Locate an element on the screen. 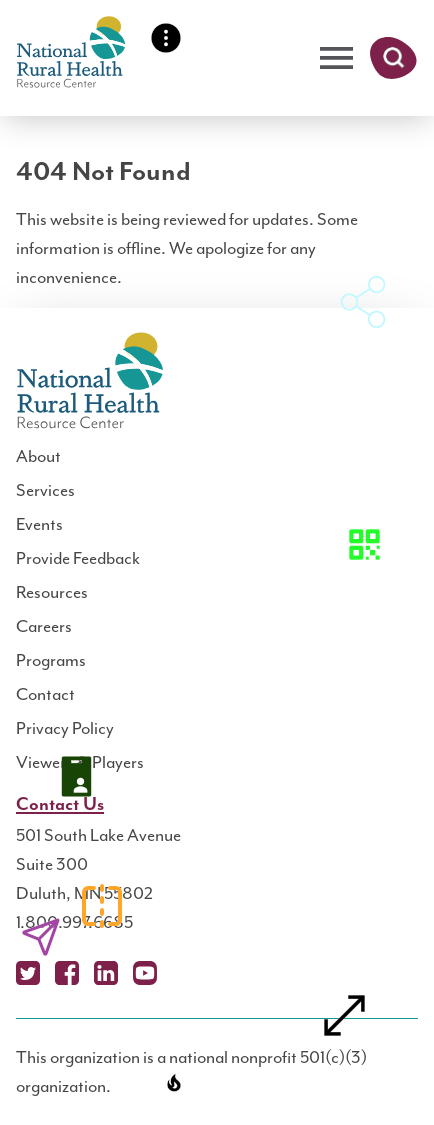 The height and width of the screenshot is (1125, 434). resize a window or element is located at coordinates (344, 1015).